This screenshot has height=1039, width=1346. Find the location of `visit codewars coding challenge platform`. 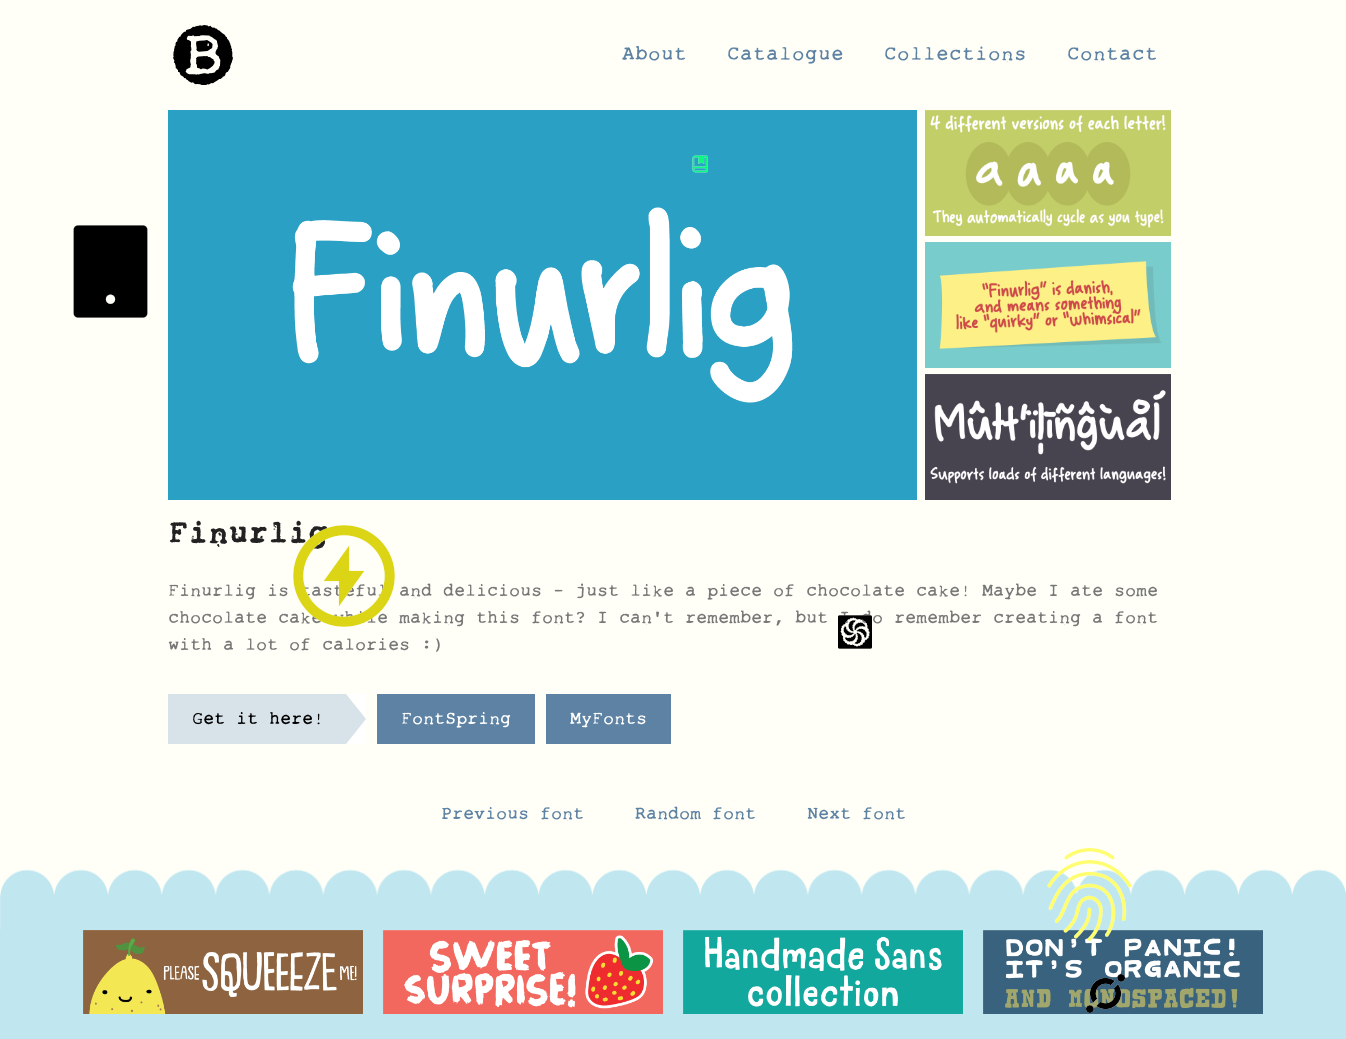

visit codewars coding challenge platform is located at coordinates (855, 632).